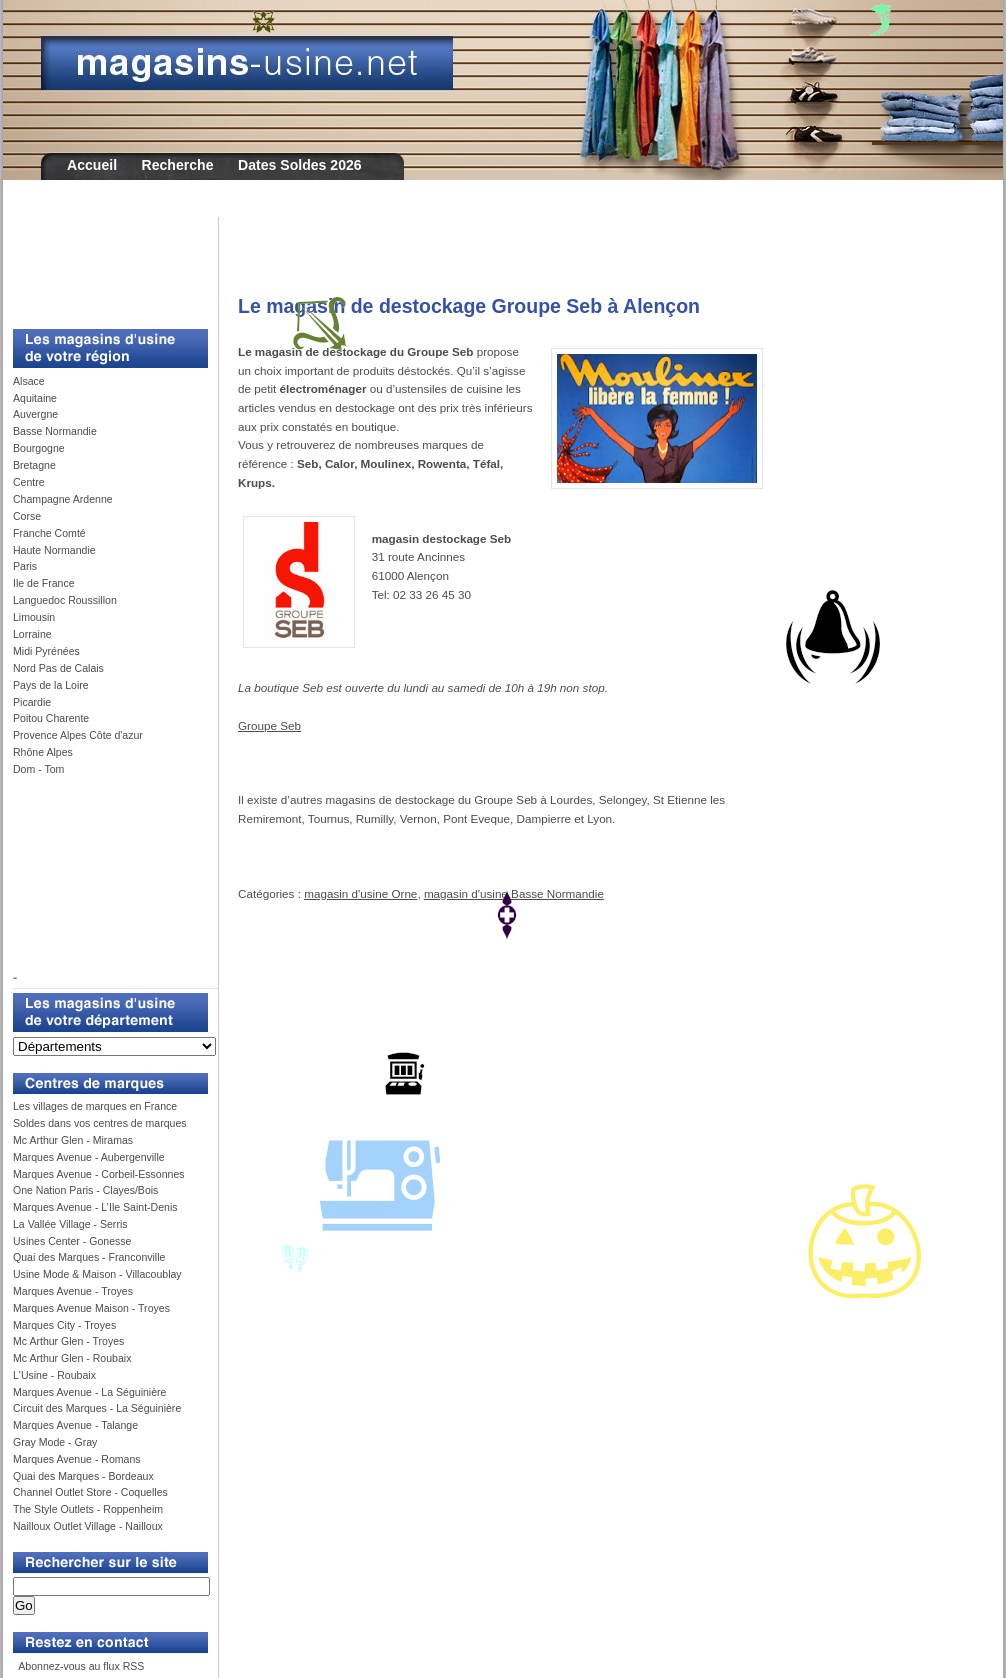  I want to click on decorative emblem or badge element, so click(263, 21).